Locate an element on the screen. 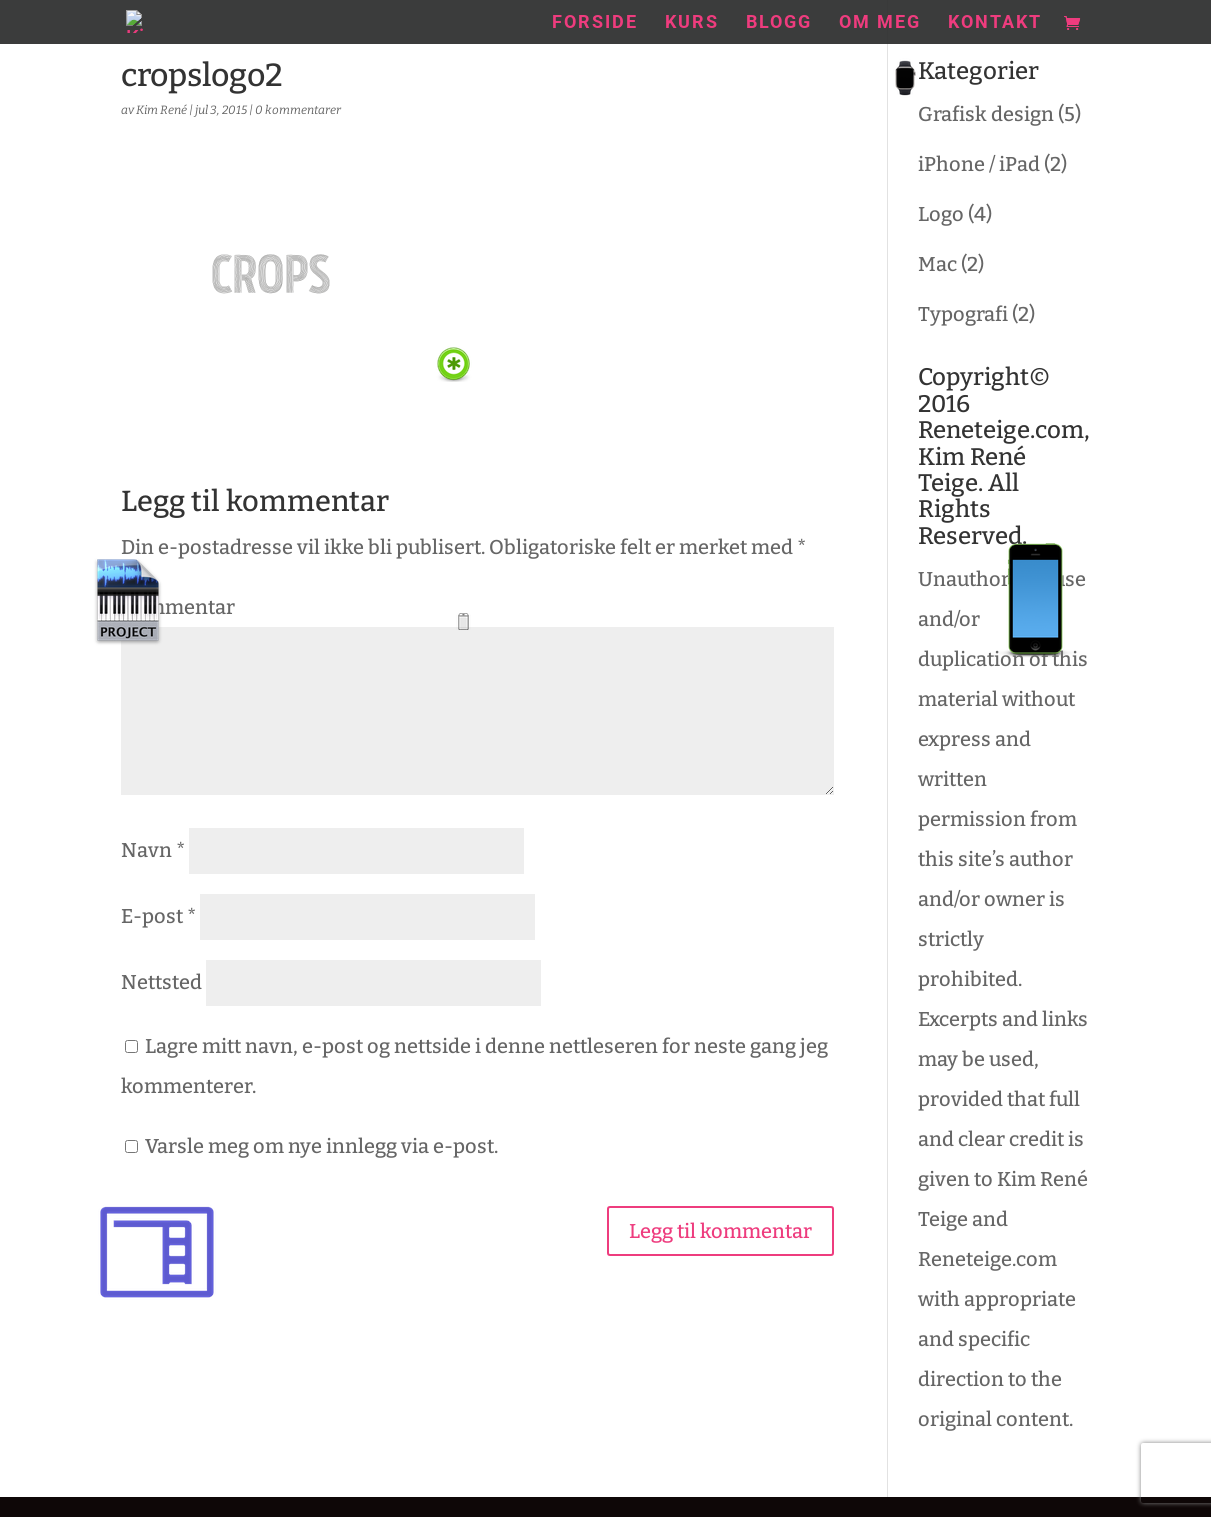 The image size is (1211, 1517). open a Logic Pro or GarageBand project file is located at coordinates (128, 602).